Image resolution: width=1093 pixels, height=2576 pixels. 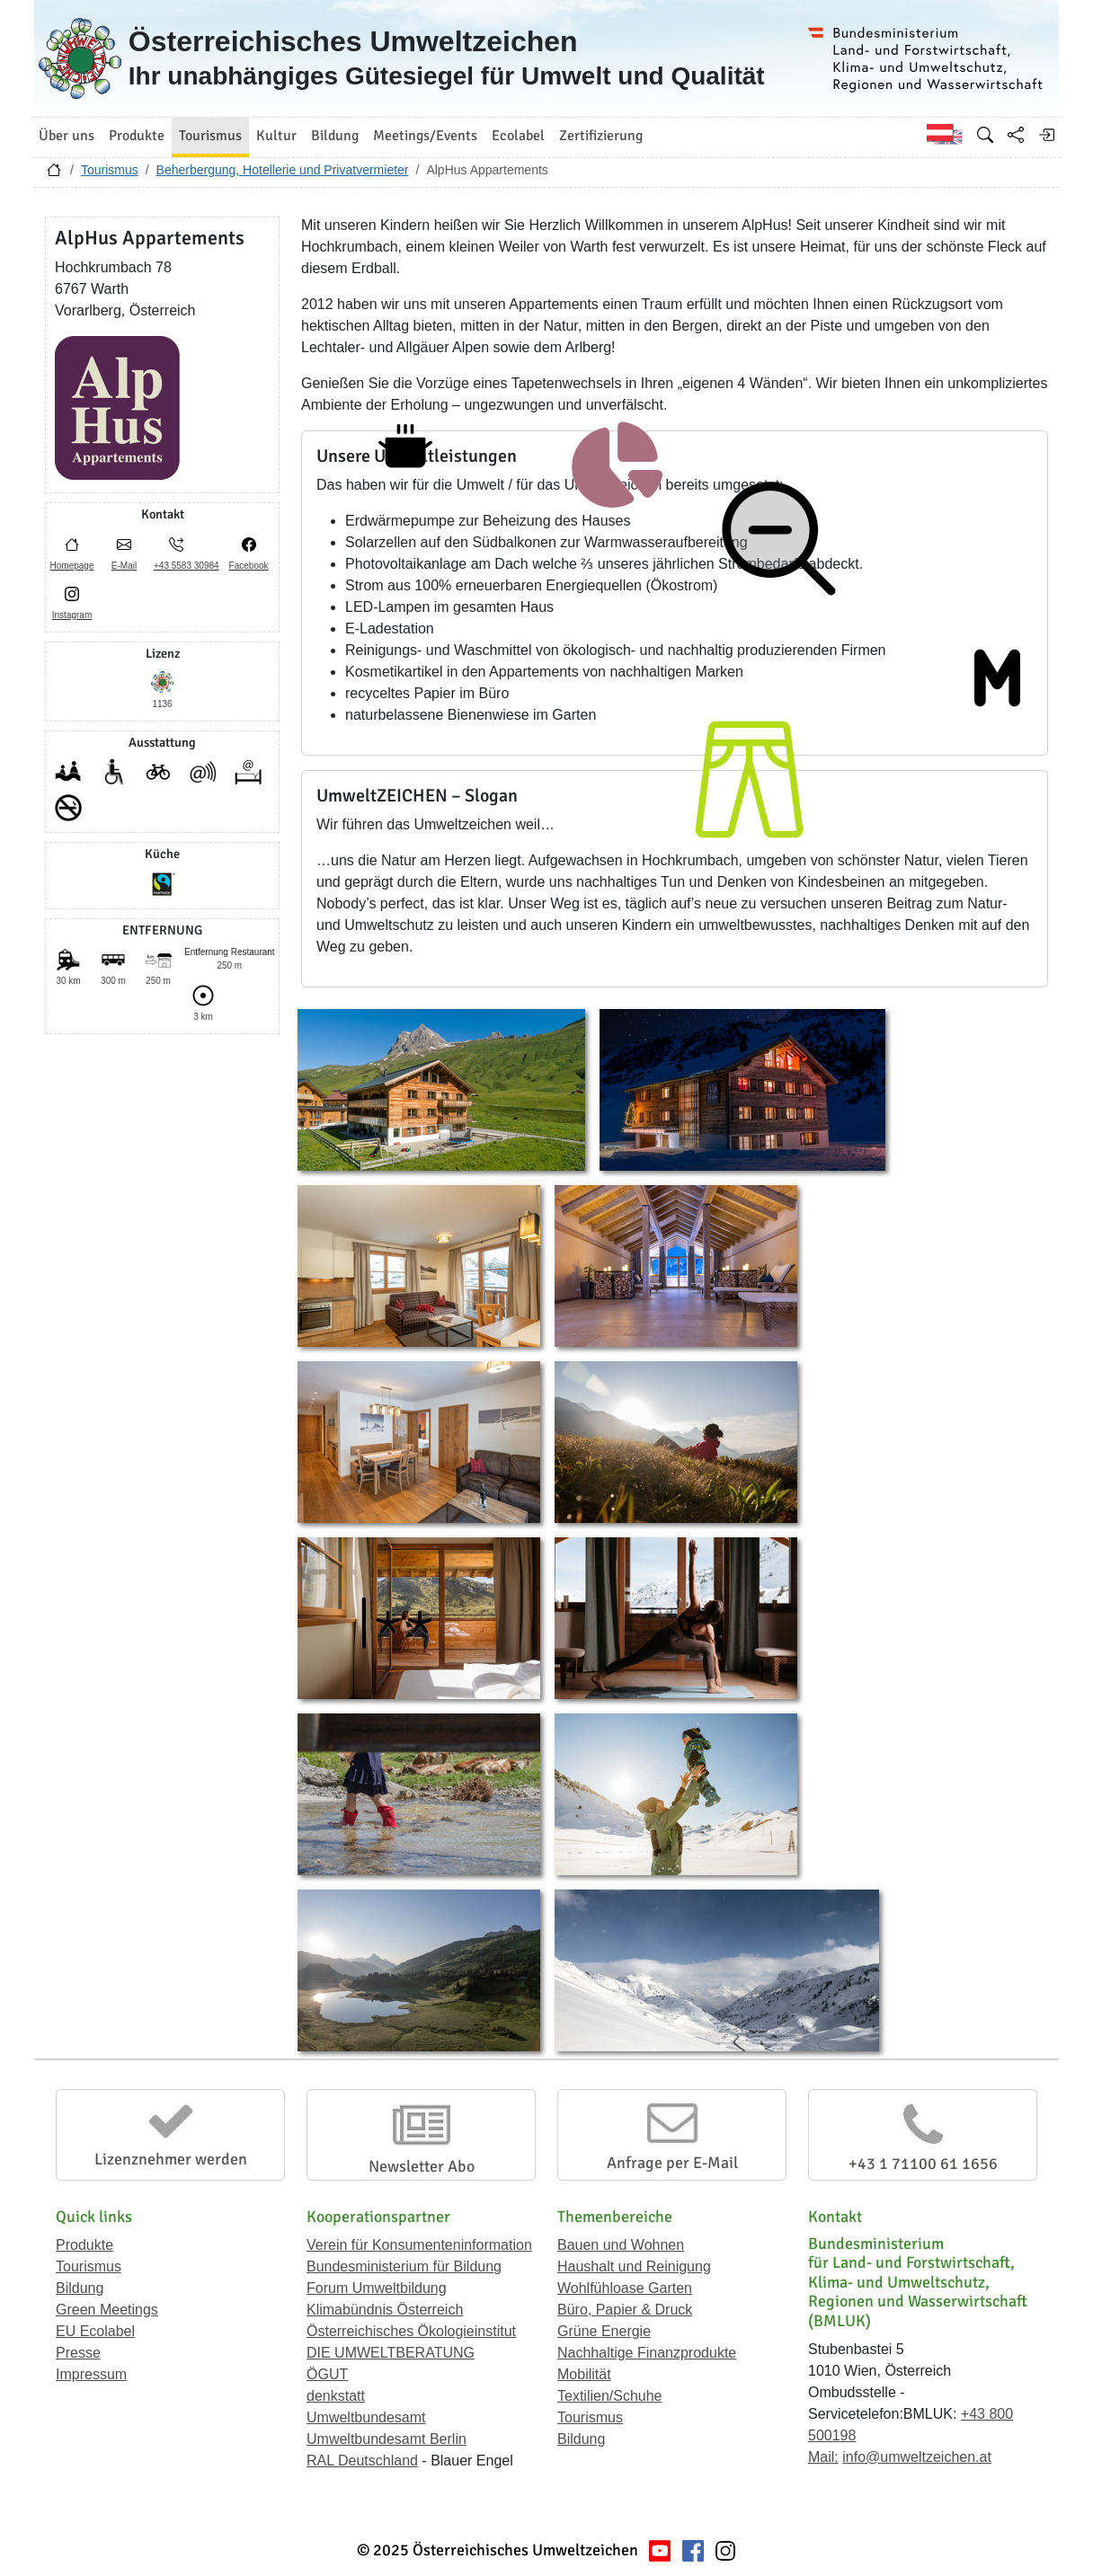 I want to click on browse pants or bottoms category, so click(x=749, y=779).